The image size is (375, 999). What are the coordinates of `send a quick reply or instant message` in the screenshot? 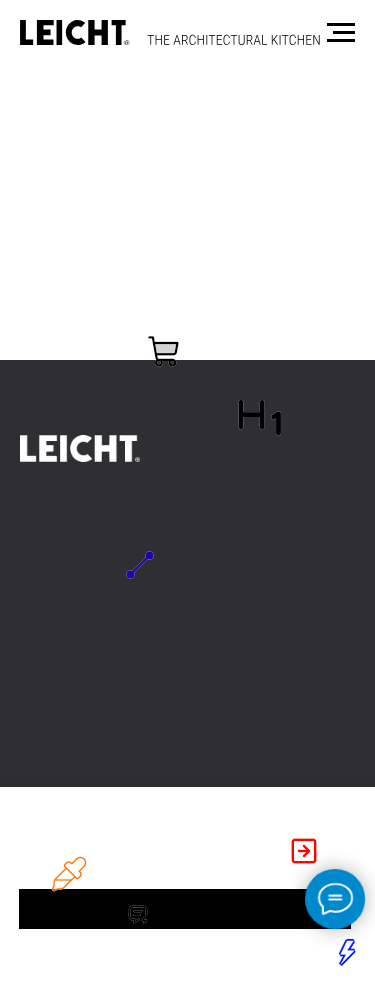 It's located at (138, 914).